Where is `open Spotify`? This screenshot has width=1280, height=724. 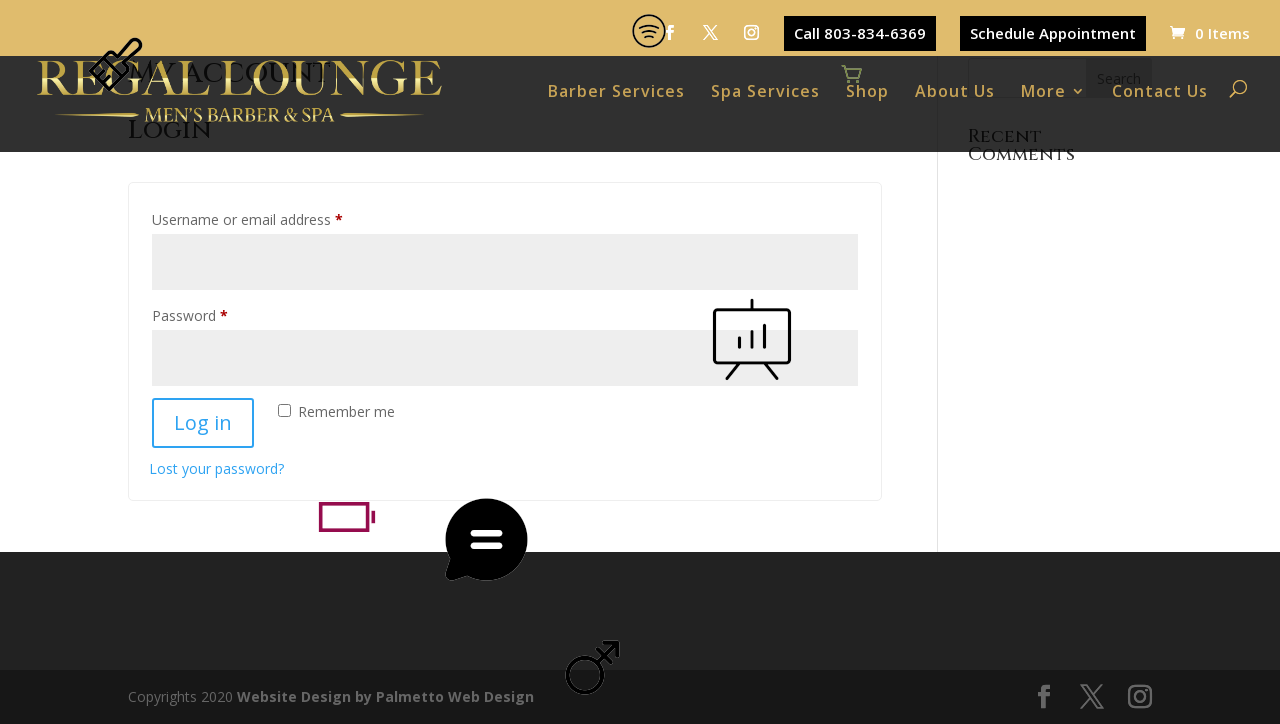
open Spotify is located at coordinates (649, 31).